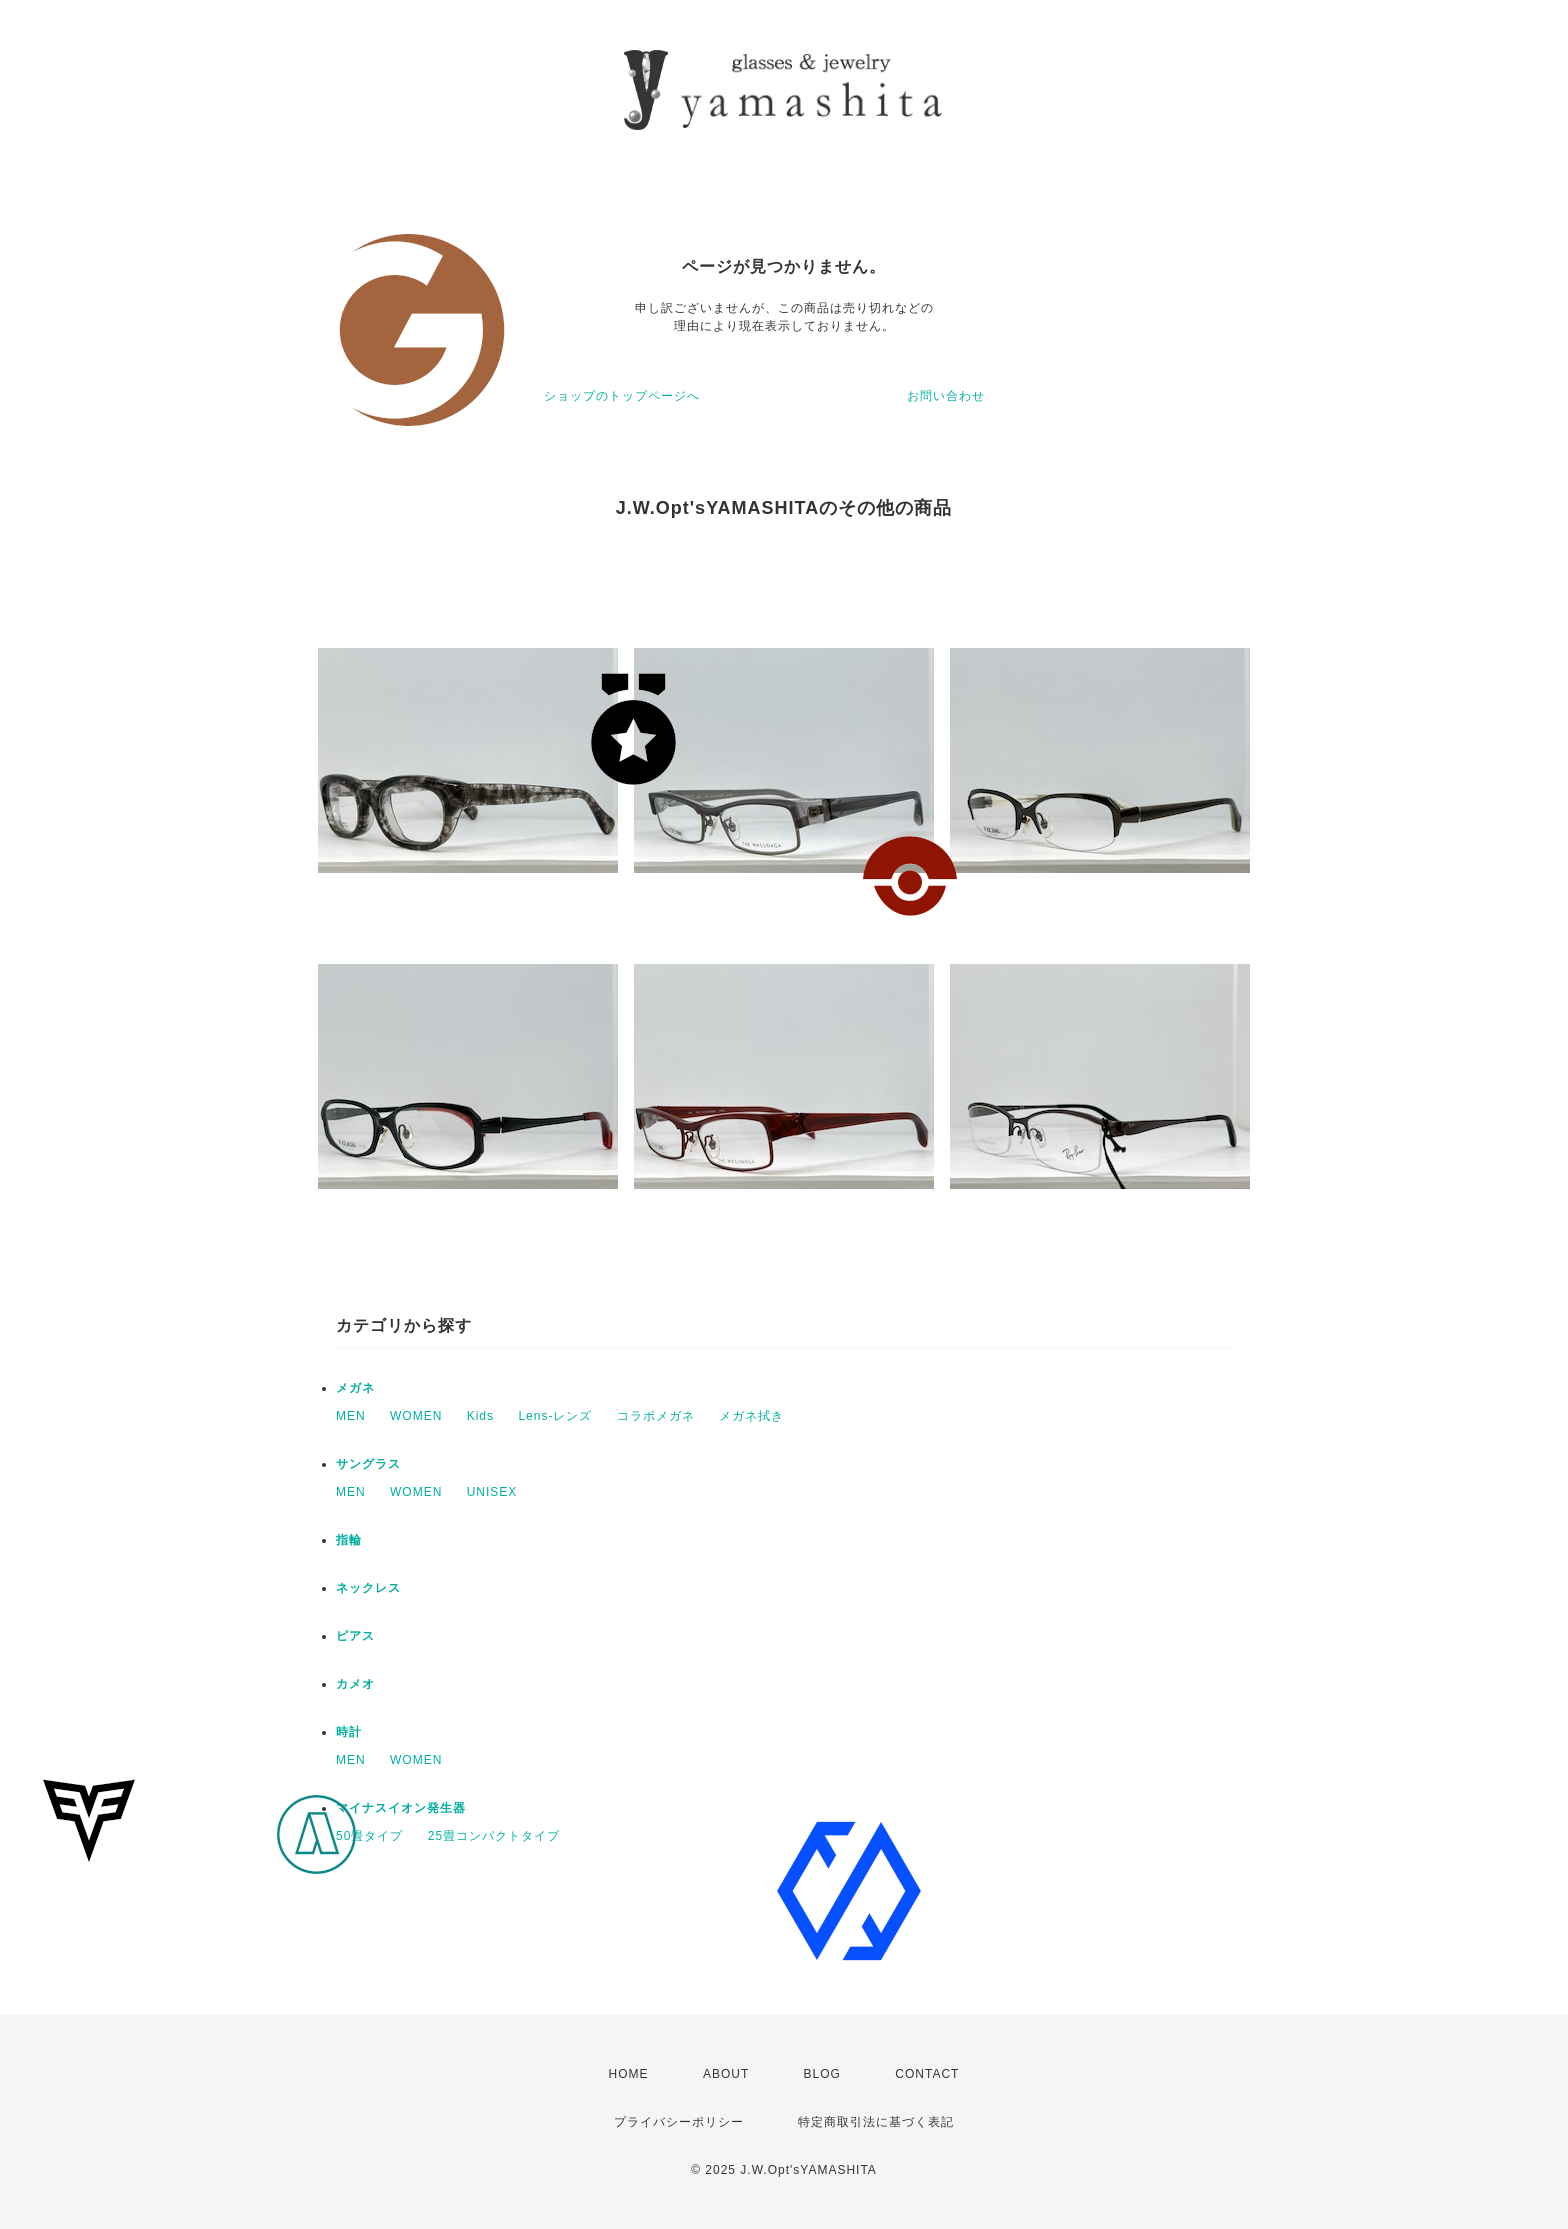 Image resolution: width=1568 pixels, height=2229 pixels. Describe the element at coordinates (849, 1891) in the screenshot. I see `xendit payment platform logo` at that location.